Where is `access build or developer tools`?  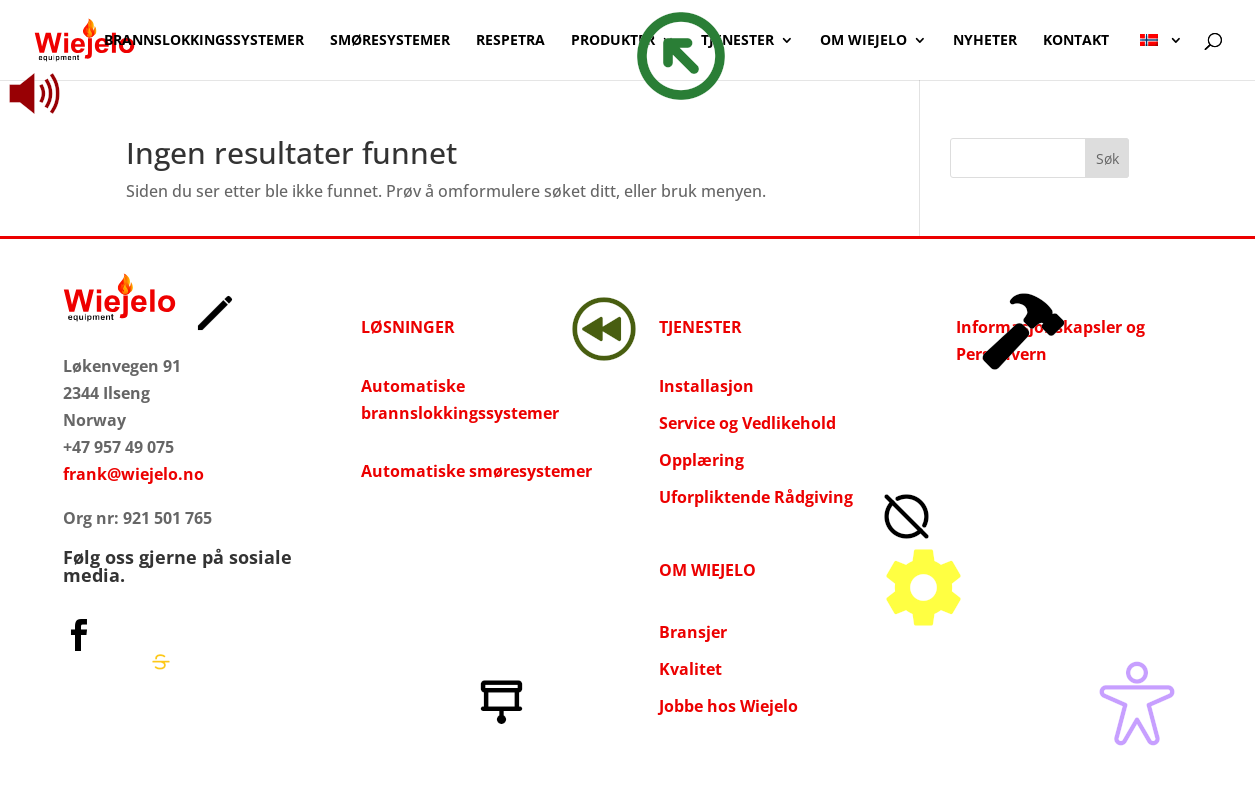
access build or developer tools is located at coordinates (1023, 331).